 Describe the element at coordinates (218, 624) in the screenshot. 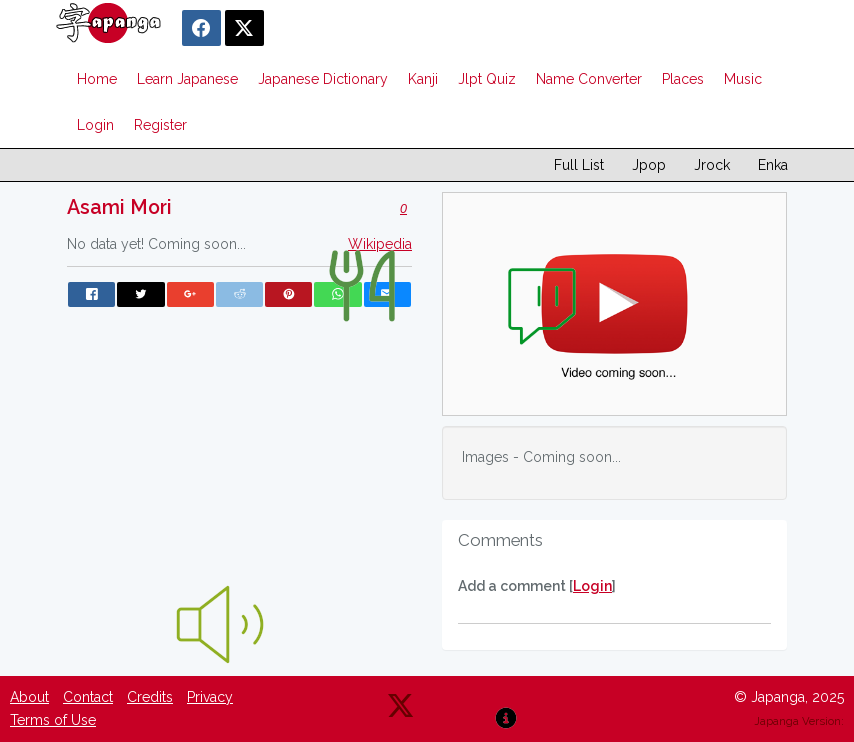

I see `increase or adjust volume level` at that location.